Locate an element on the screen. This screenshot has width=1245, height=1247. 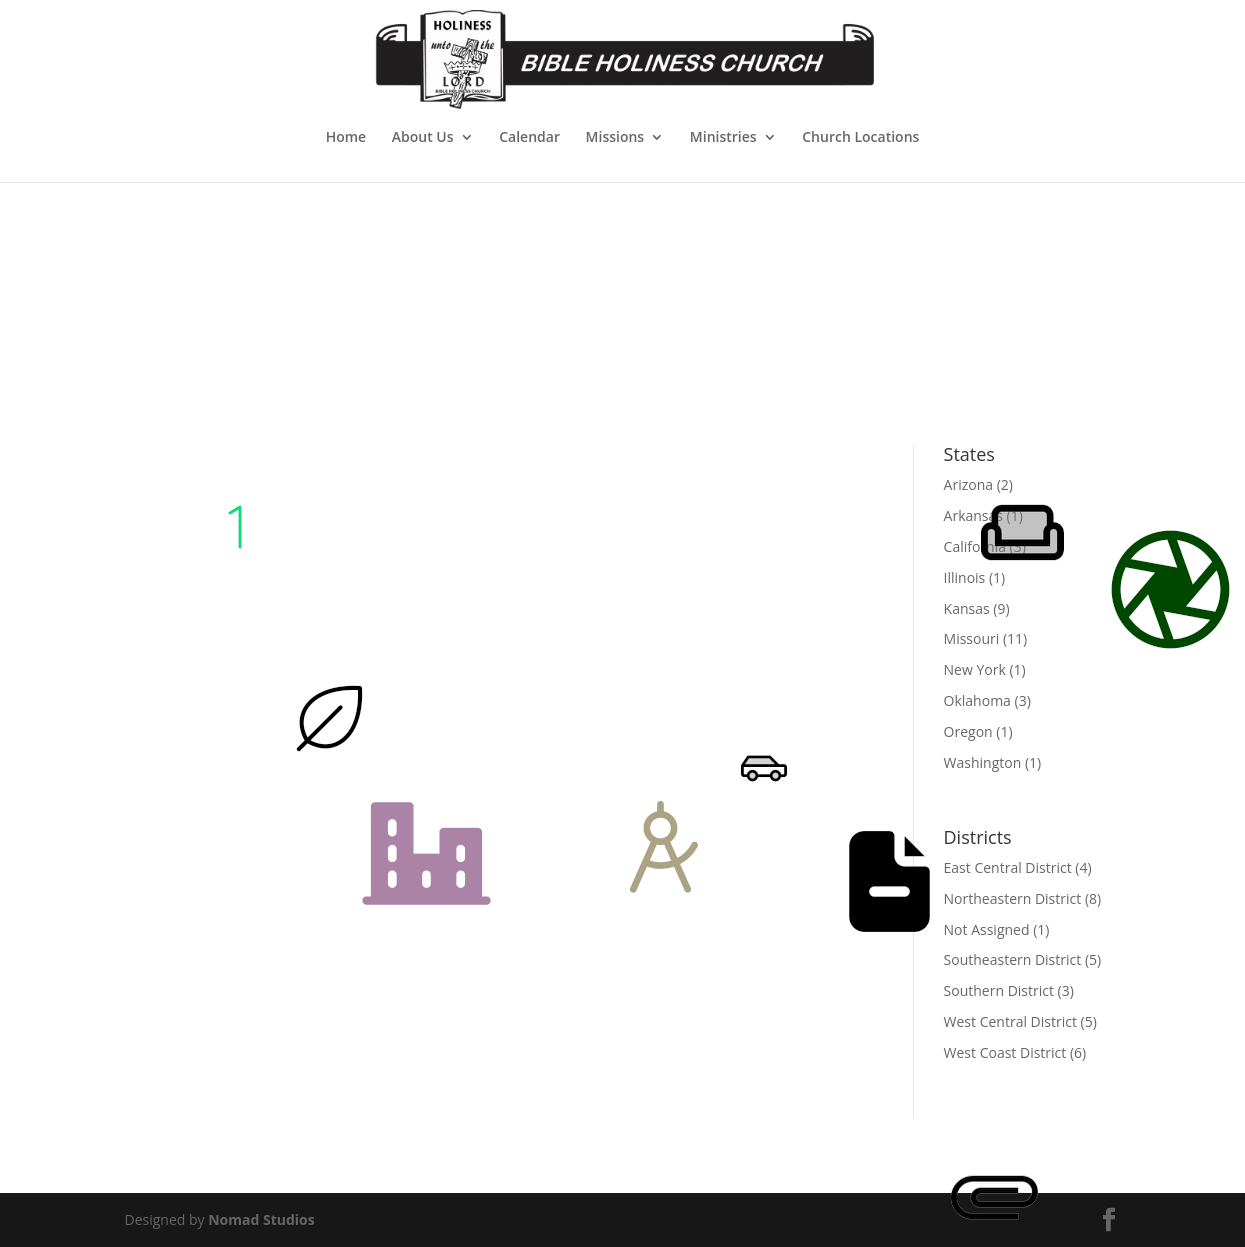
remove a file or document is located at coordinates (889, 881).